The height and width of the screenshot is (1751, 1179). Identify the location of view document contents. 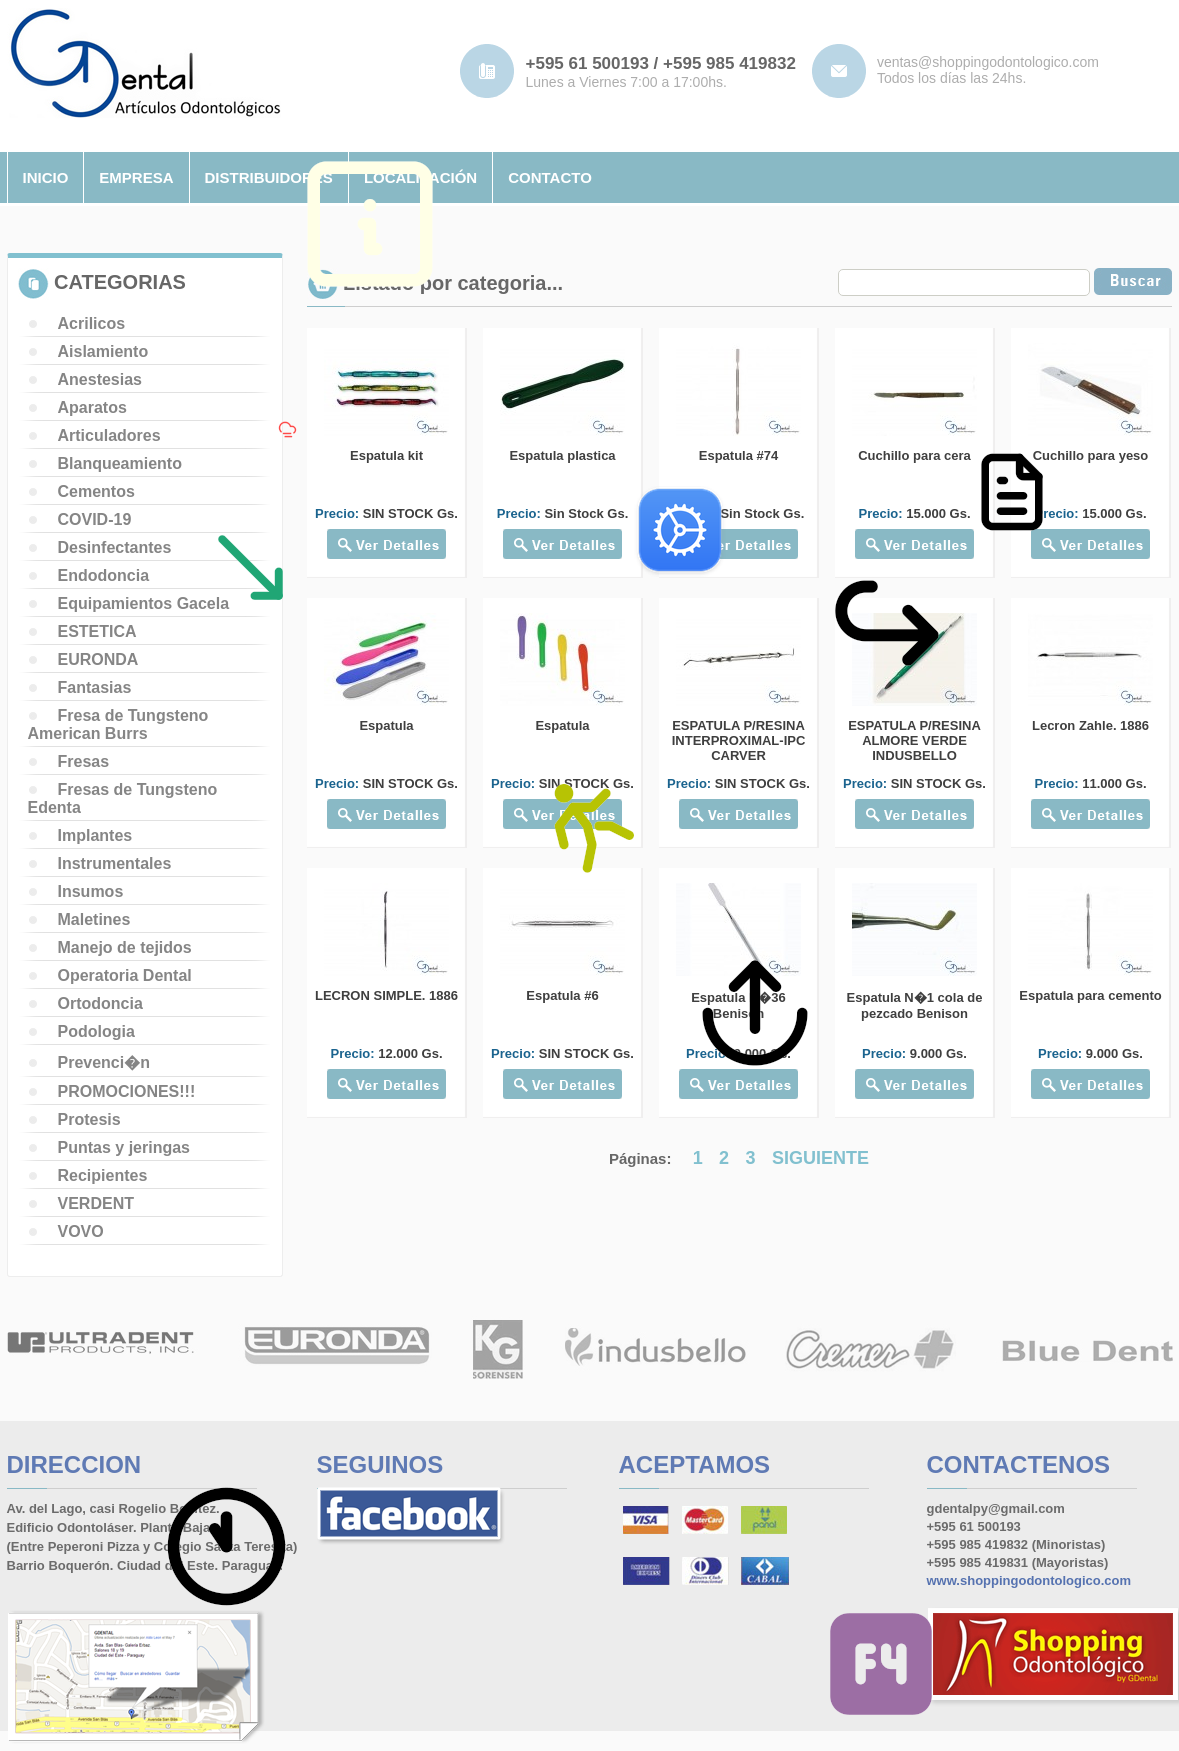
(1012, 492).